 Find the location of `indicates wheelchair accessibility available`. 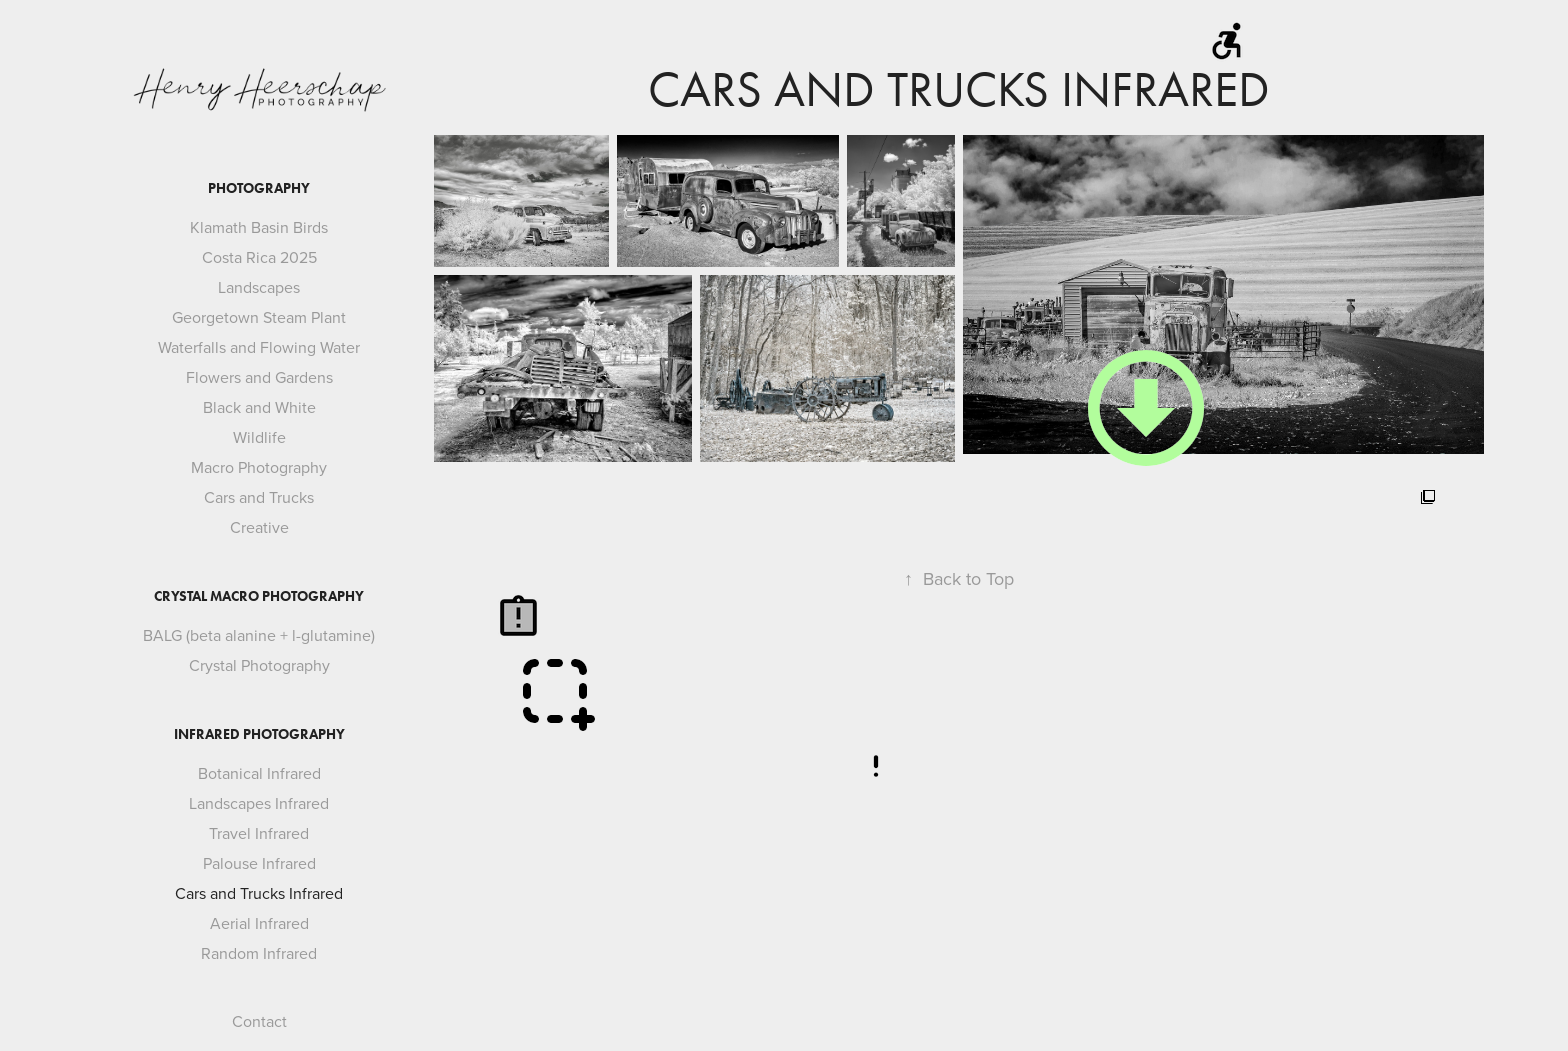

indicates wheelchair accessibility available is located at coordinates (1225, 40).